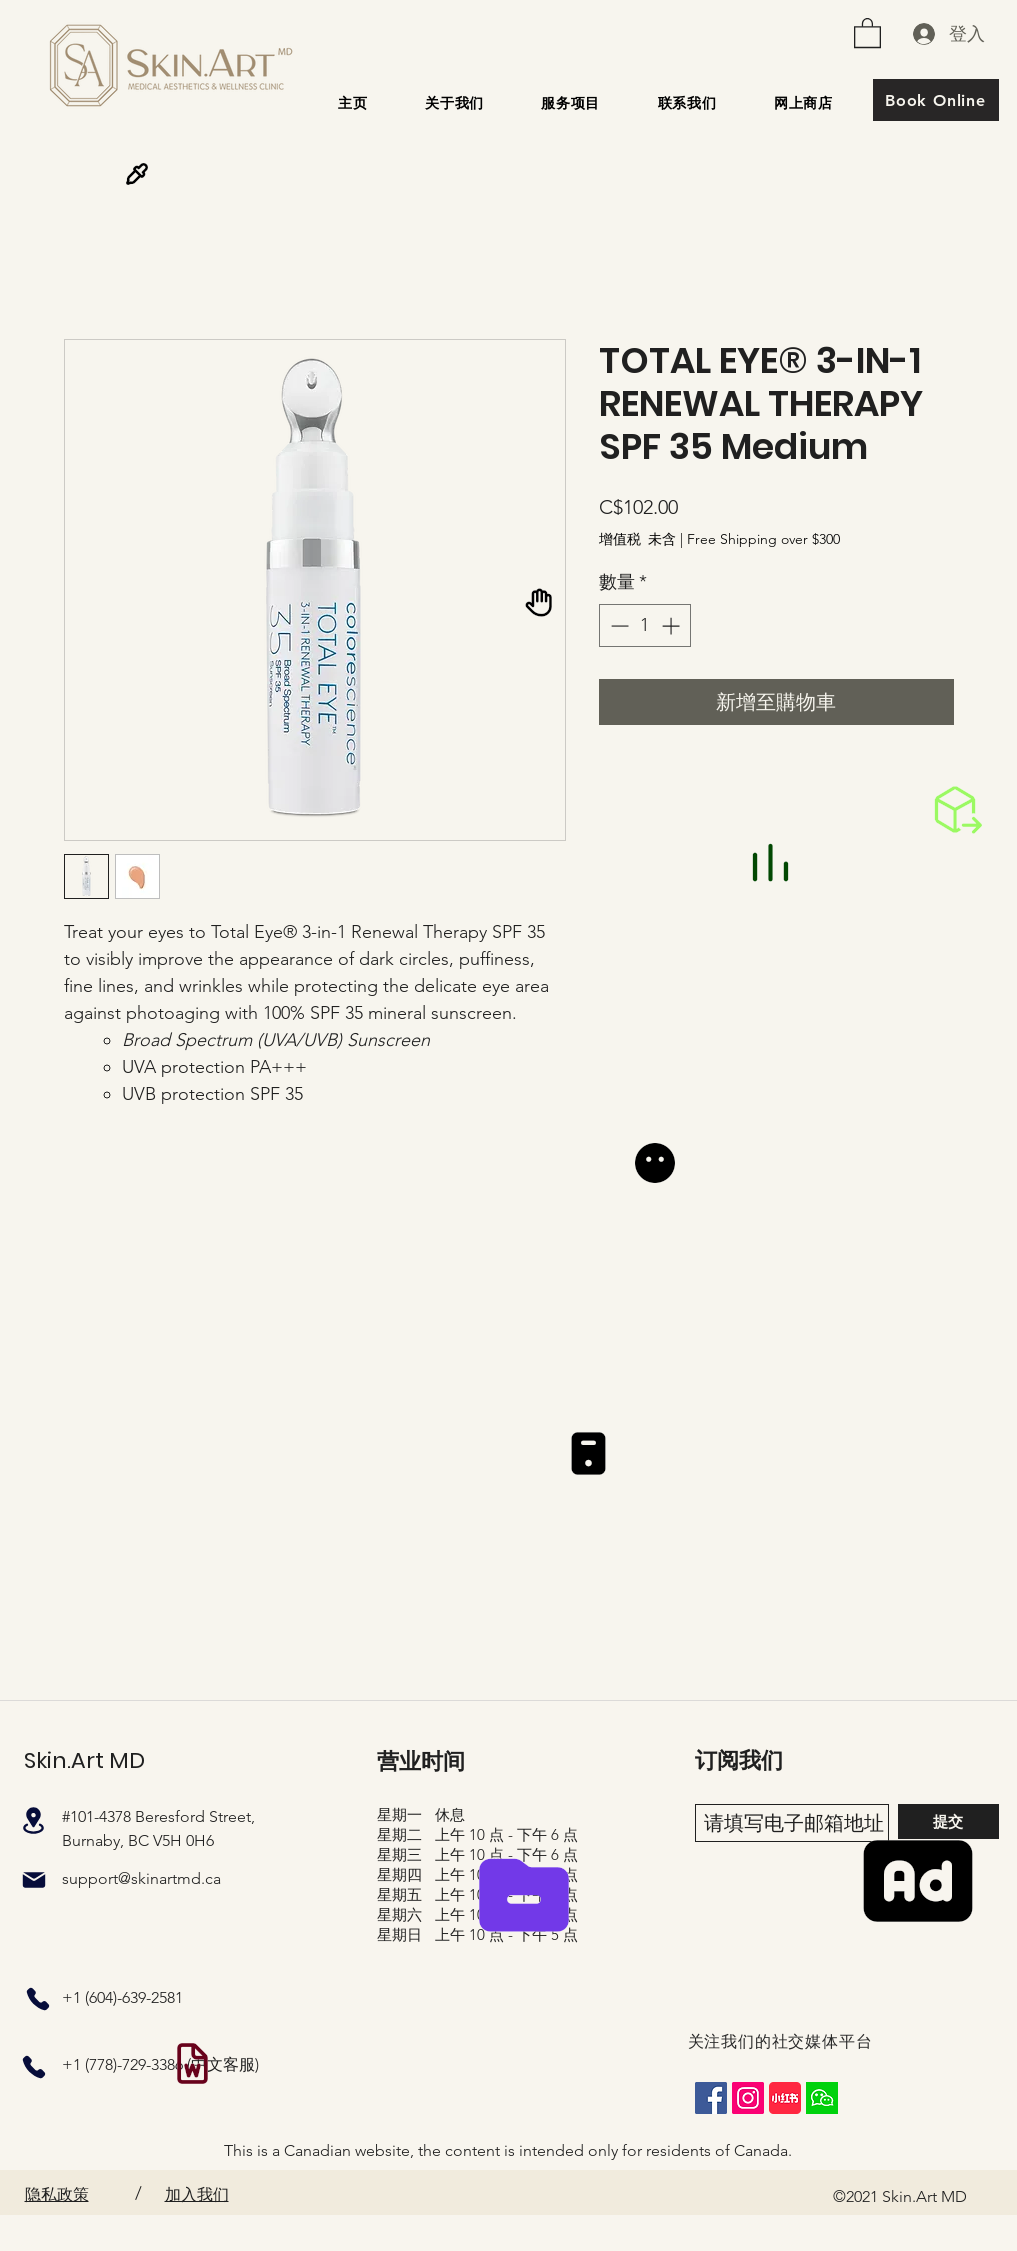 The height and width of the screenshot is (2251, 1017). What do you see at coordinates (192, 2063) in the screenshot?
I see `open a Microsoft Word document` at bounding box center [192, 2063].